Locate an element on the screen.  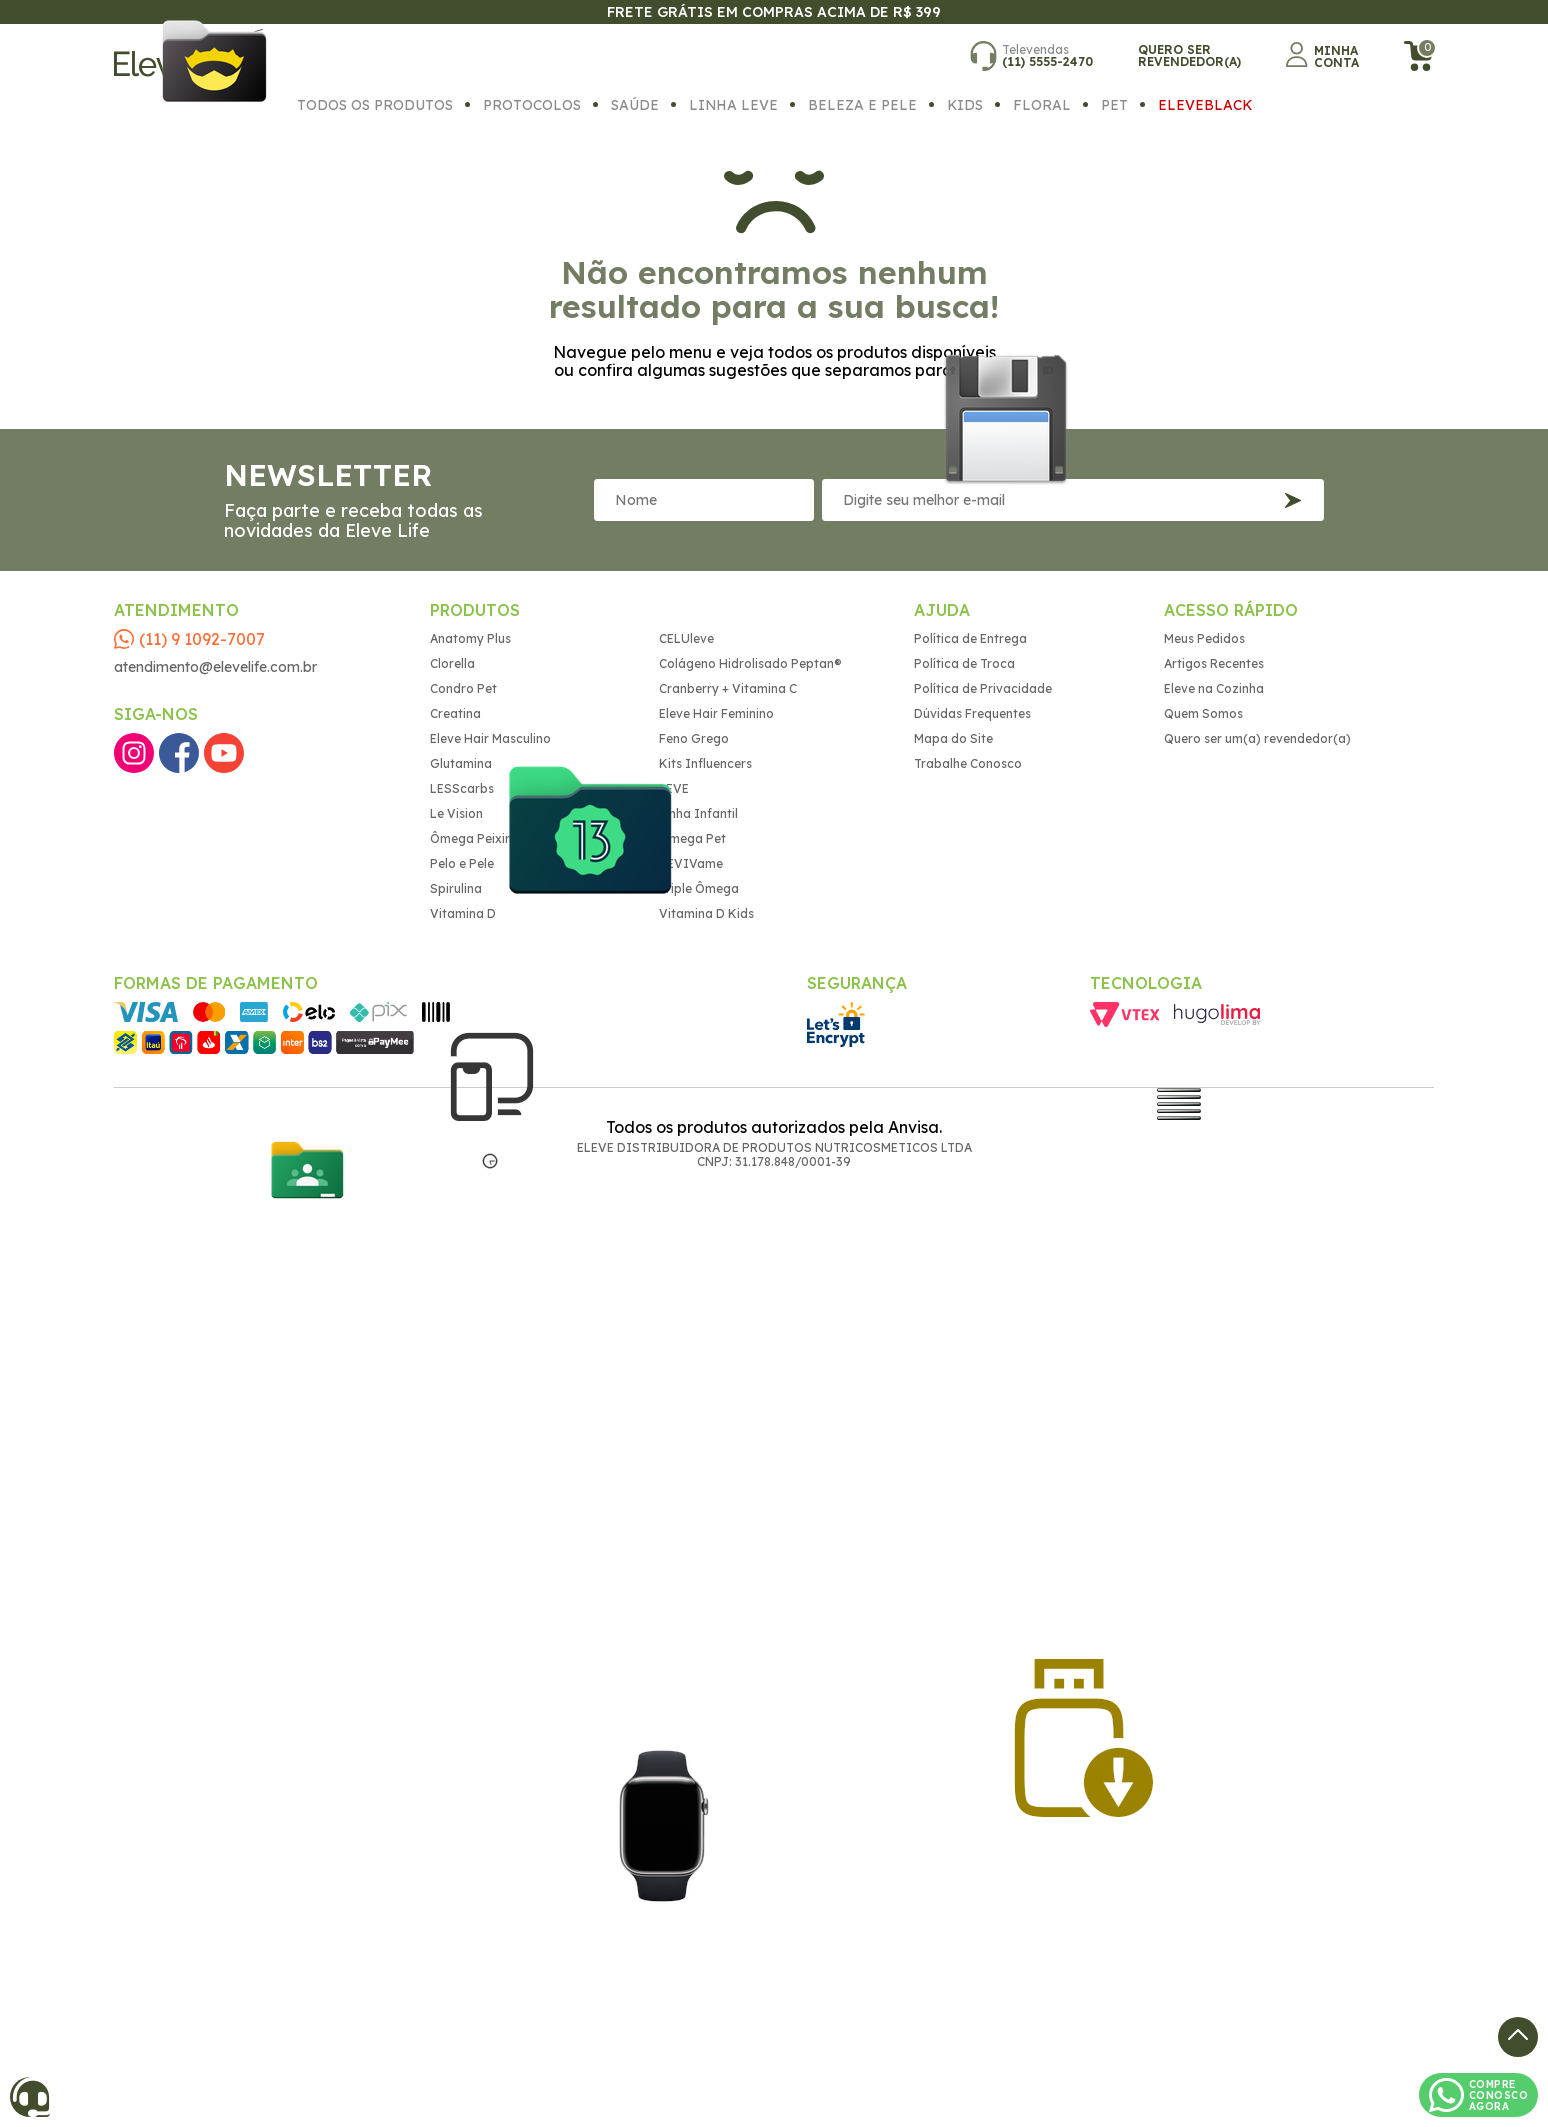
create a bootable USB drive is located at coordinates (1074, 1738).